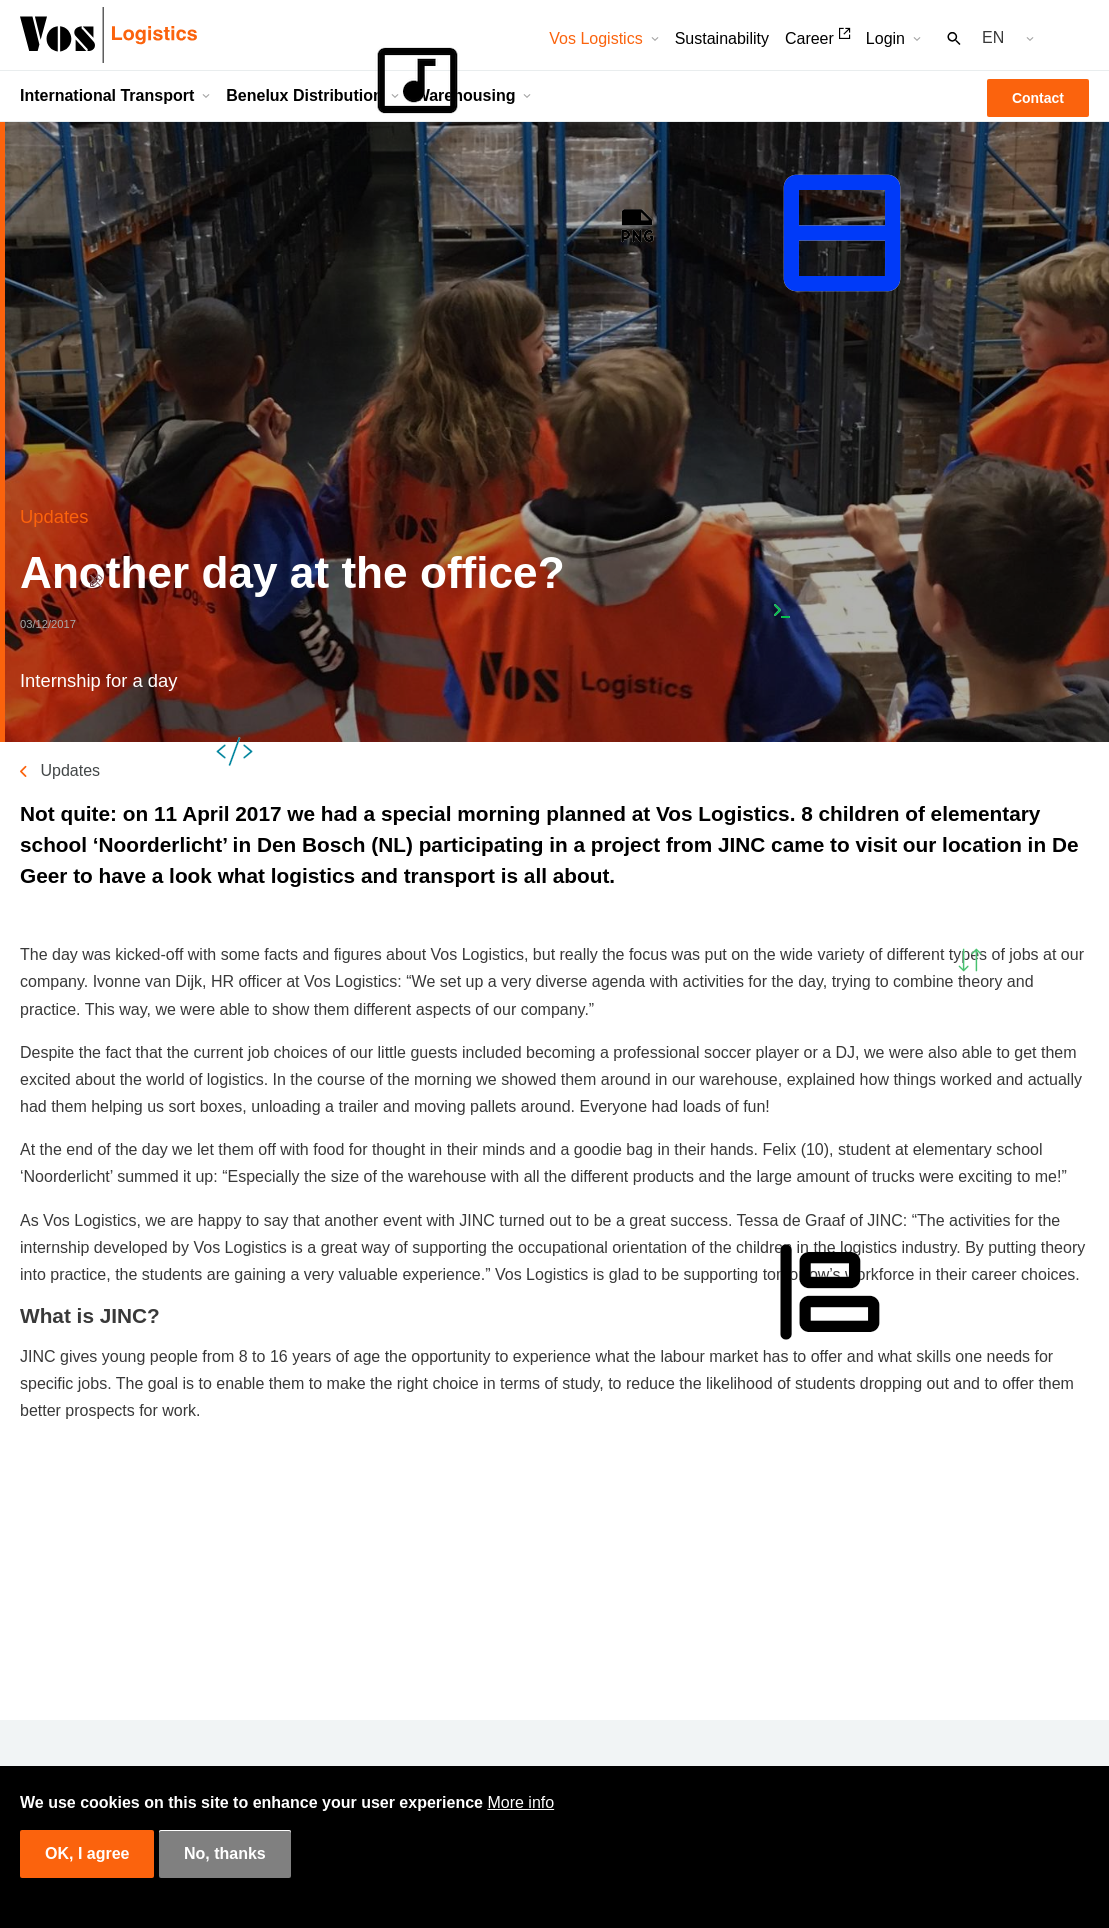 Image resolution: width=1109 pixels, height=1928 pixels. I want to click on play or browse music videos, so click(417, 80).